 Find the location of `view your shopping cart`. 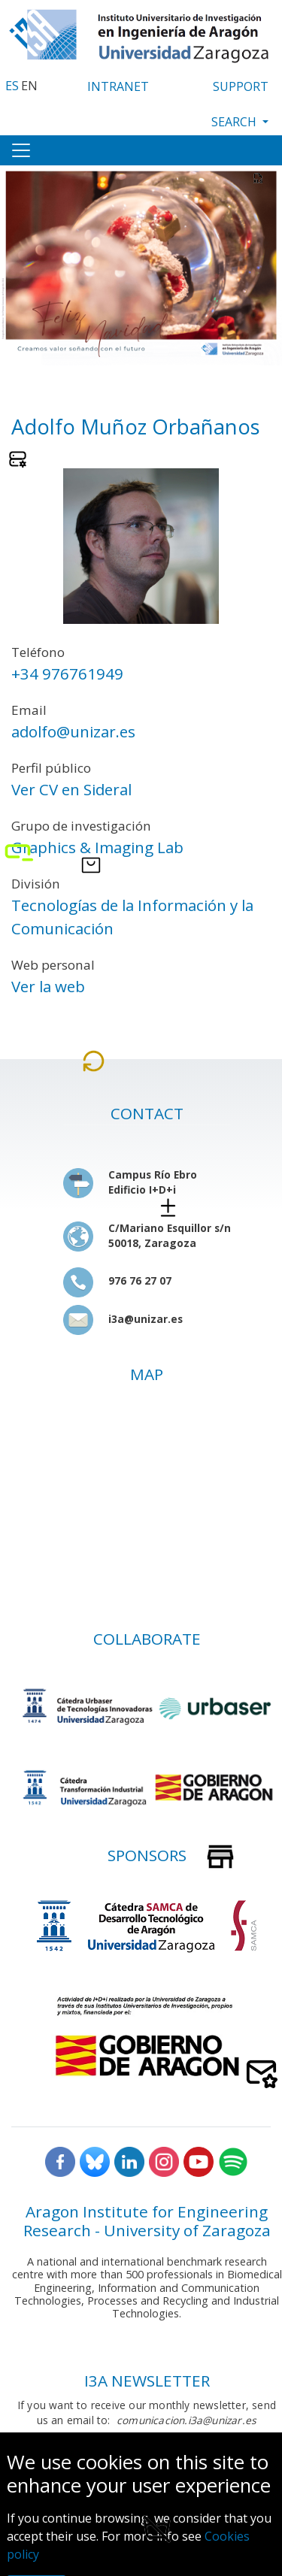

view your shopping cart is located at coordinates (91, 865).